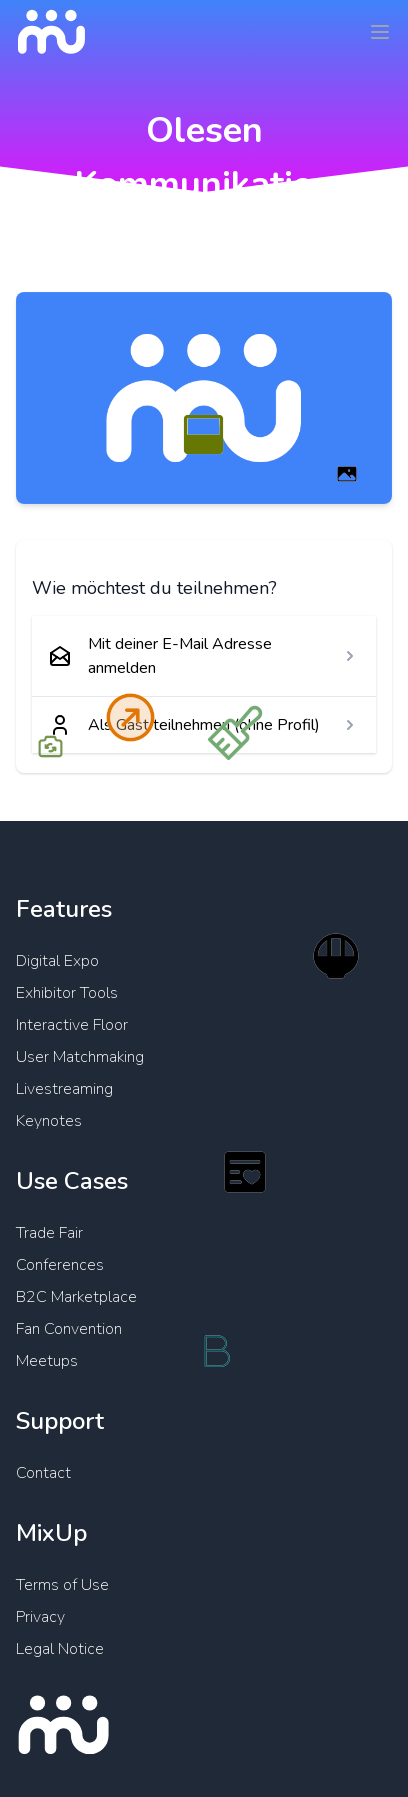  I want to click on access painting or drawing tools, so click(236, 732).